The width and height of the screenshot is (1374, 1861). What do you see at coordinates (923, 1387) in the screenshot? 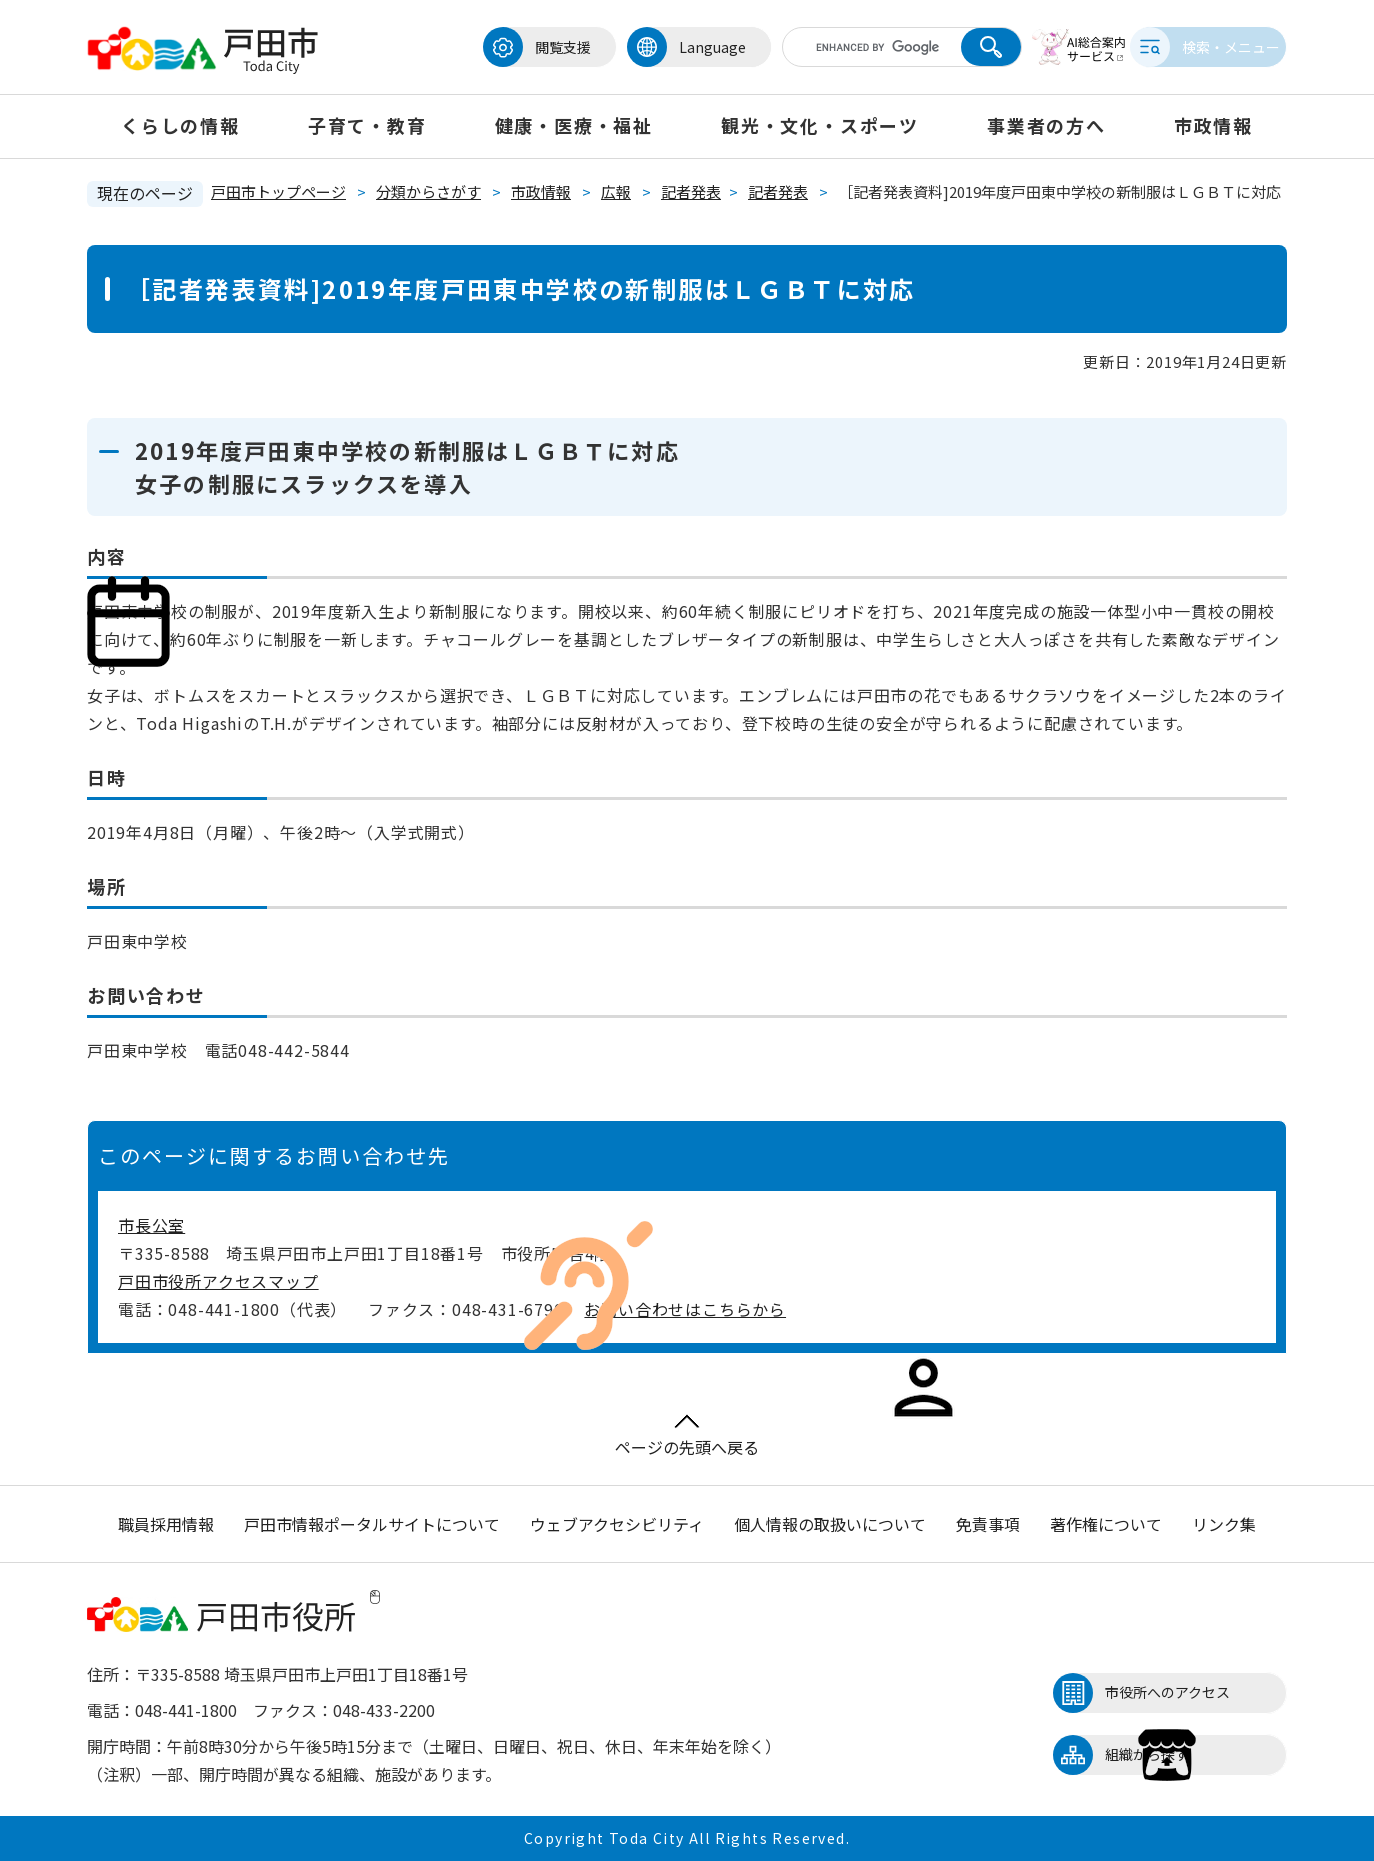
I see `view your profile` at bounding box center [923, 1387].